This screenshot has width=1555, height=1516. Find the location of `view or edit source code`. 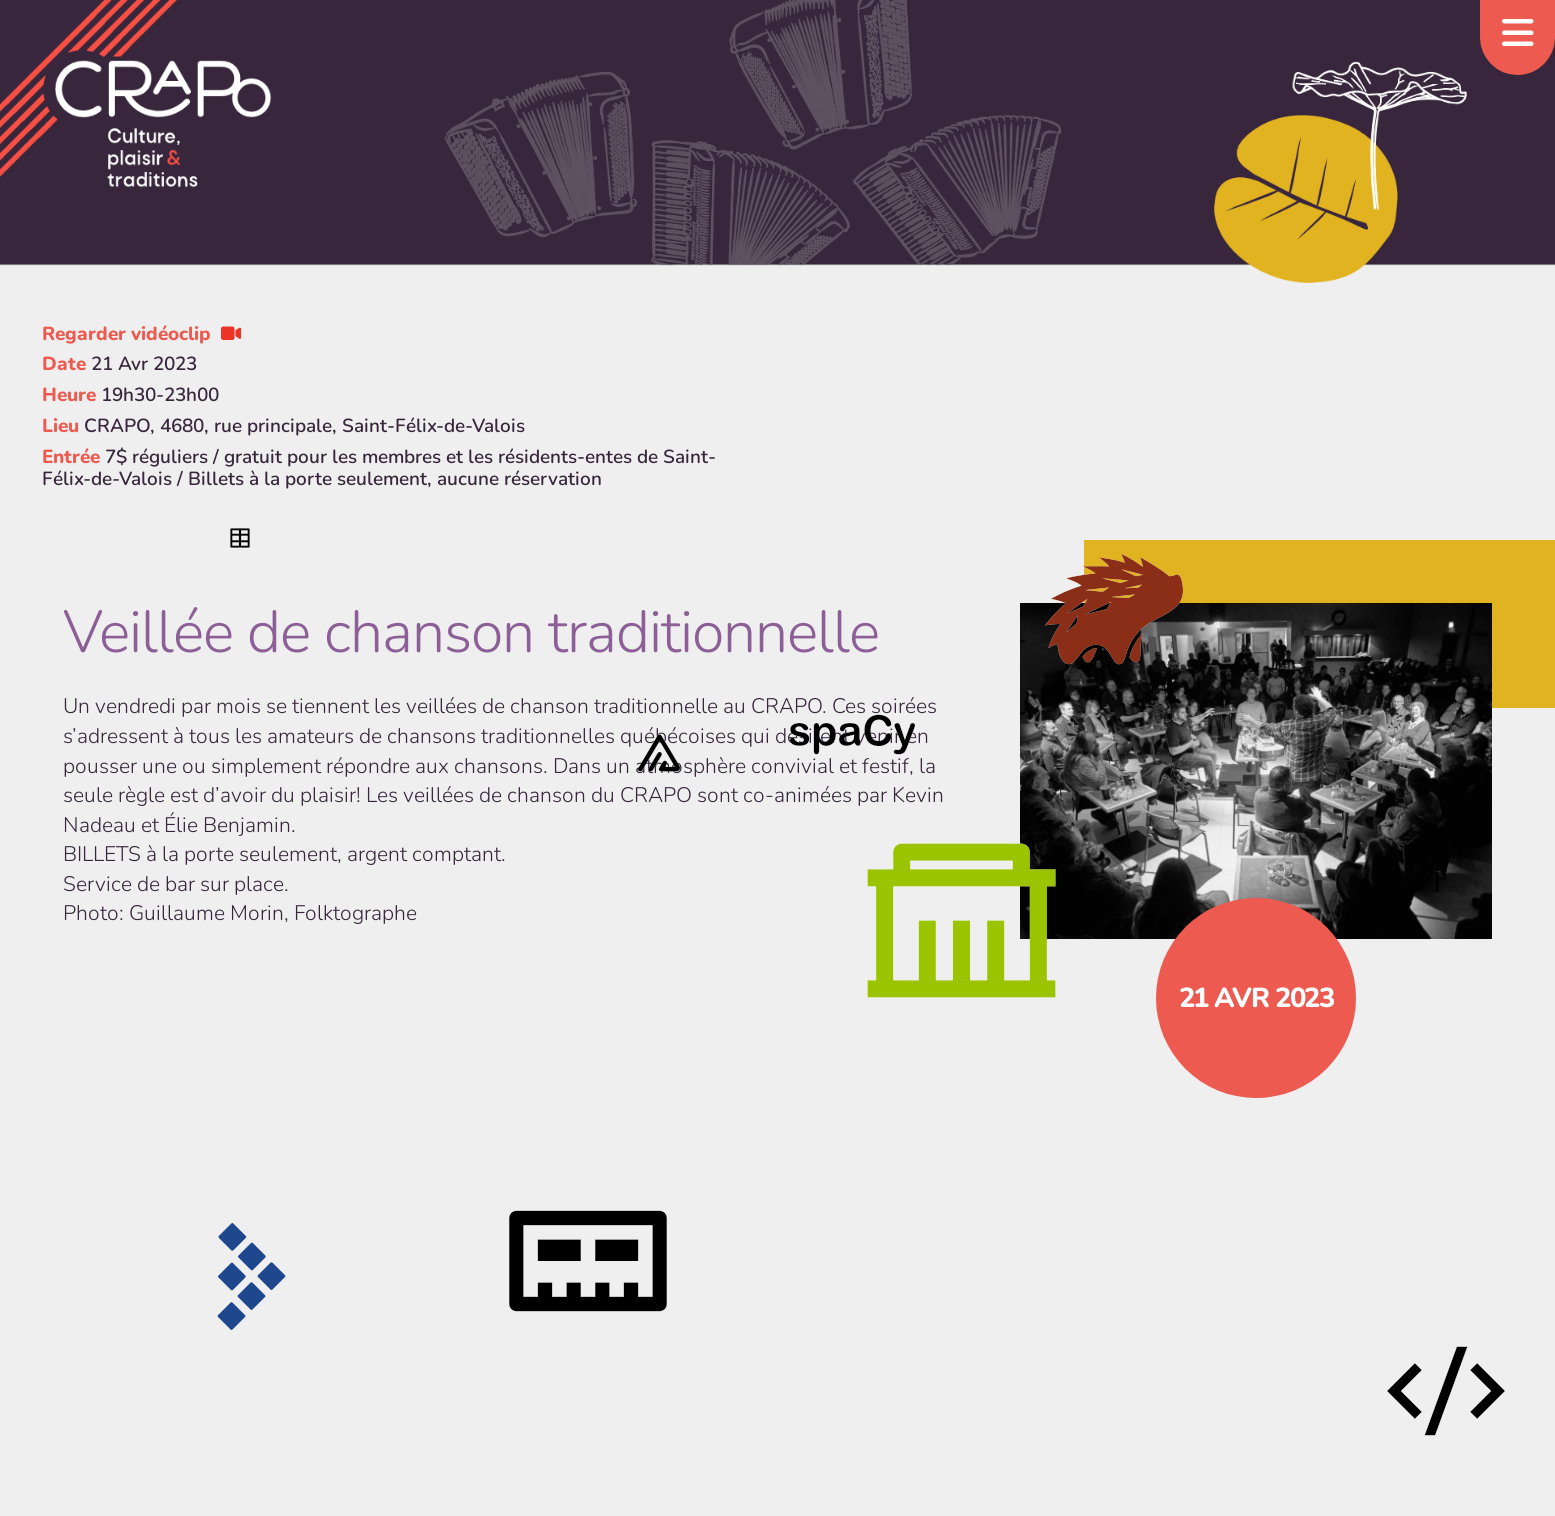

view or edit source code is located at coordinates (1446, 1391).